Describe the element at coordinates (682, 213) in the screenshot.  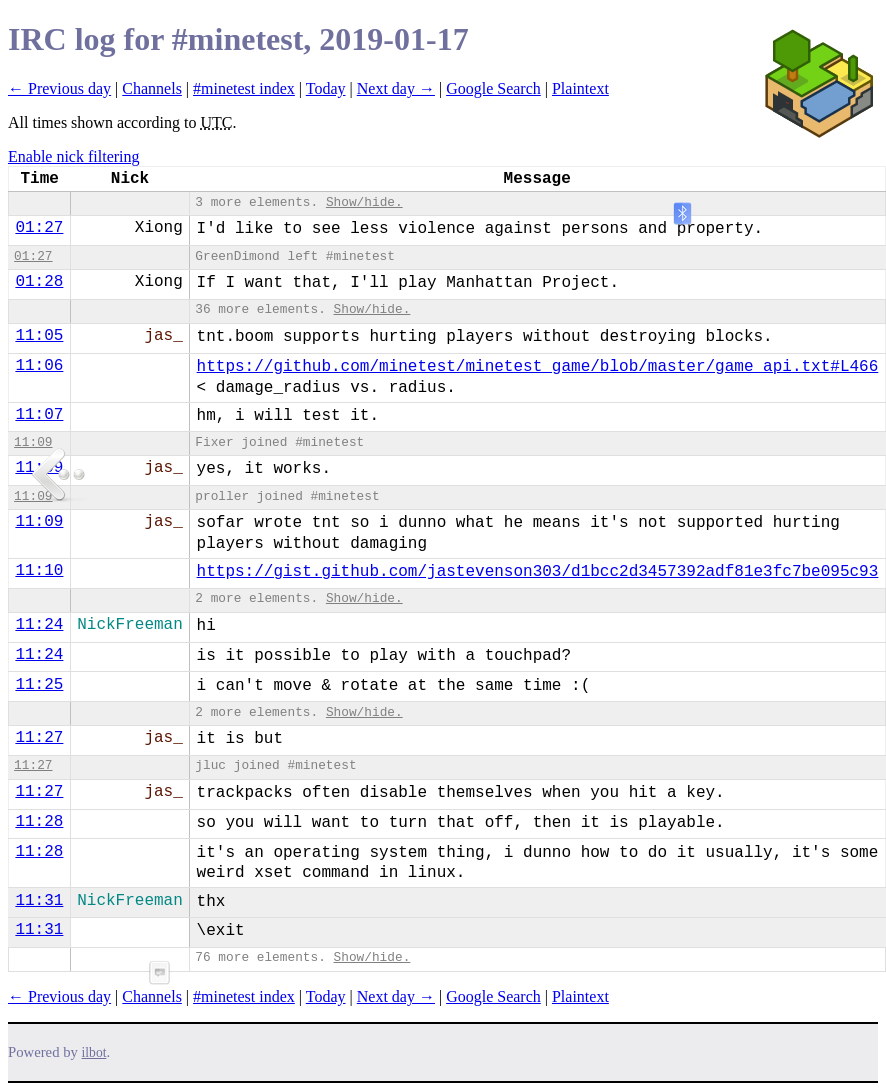
I see `access bluetooth settings` at that location.